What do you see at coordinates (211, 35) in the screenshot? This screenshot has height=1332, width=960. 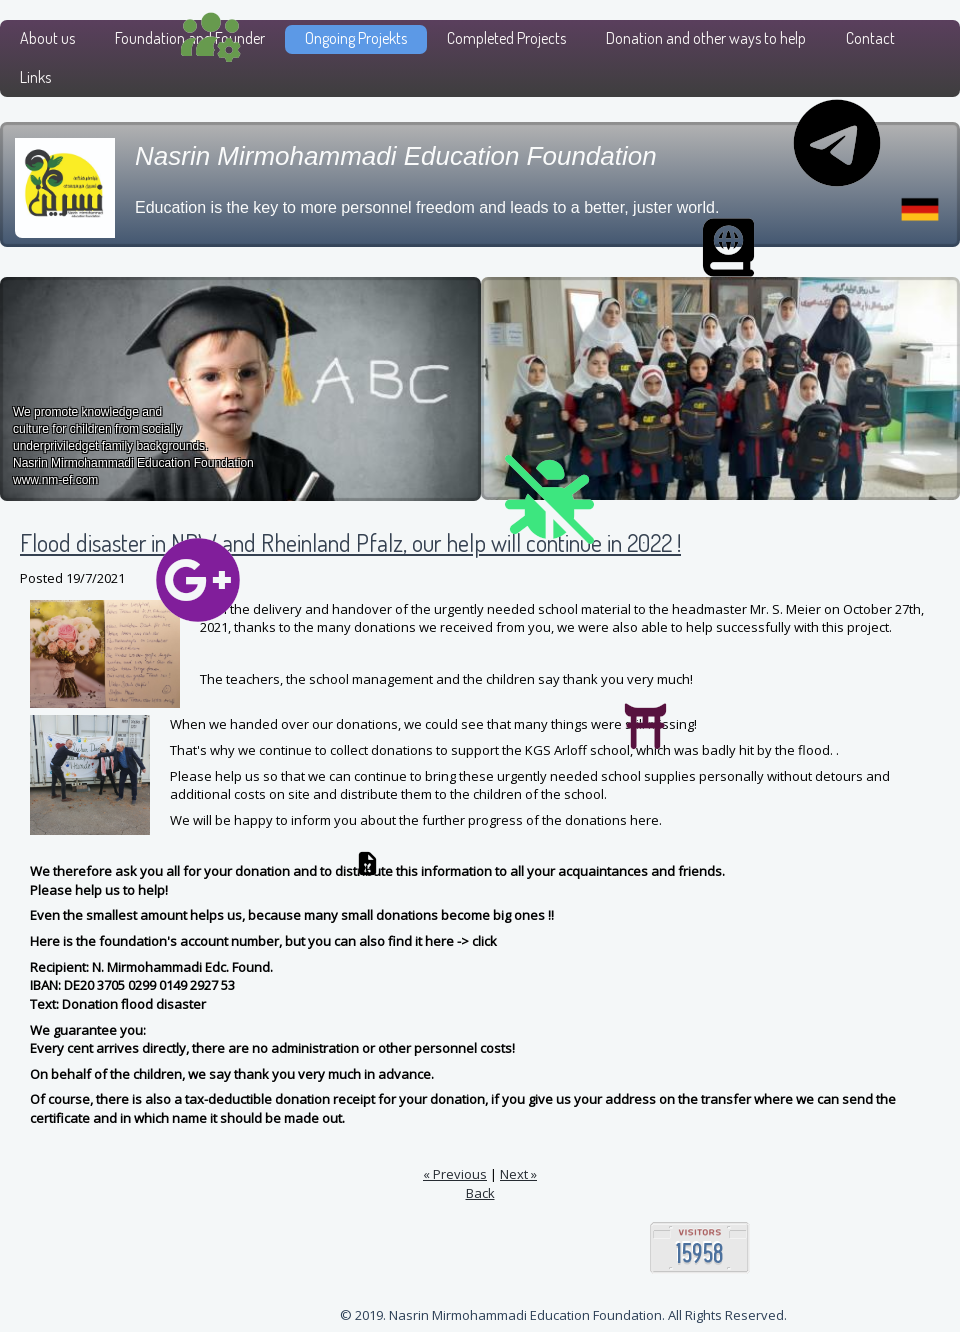 I see `manage user settings and permissions` at bounding box center [211, 35].